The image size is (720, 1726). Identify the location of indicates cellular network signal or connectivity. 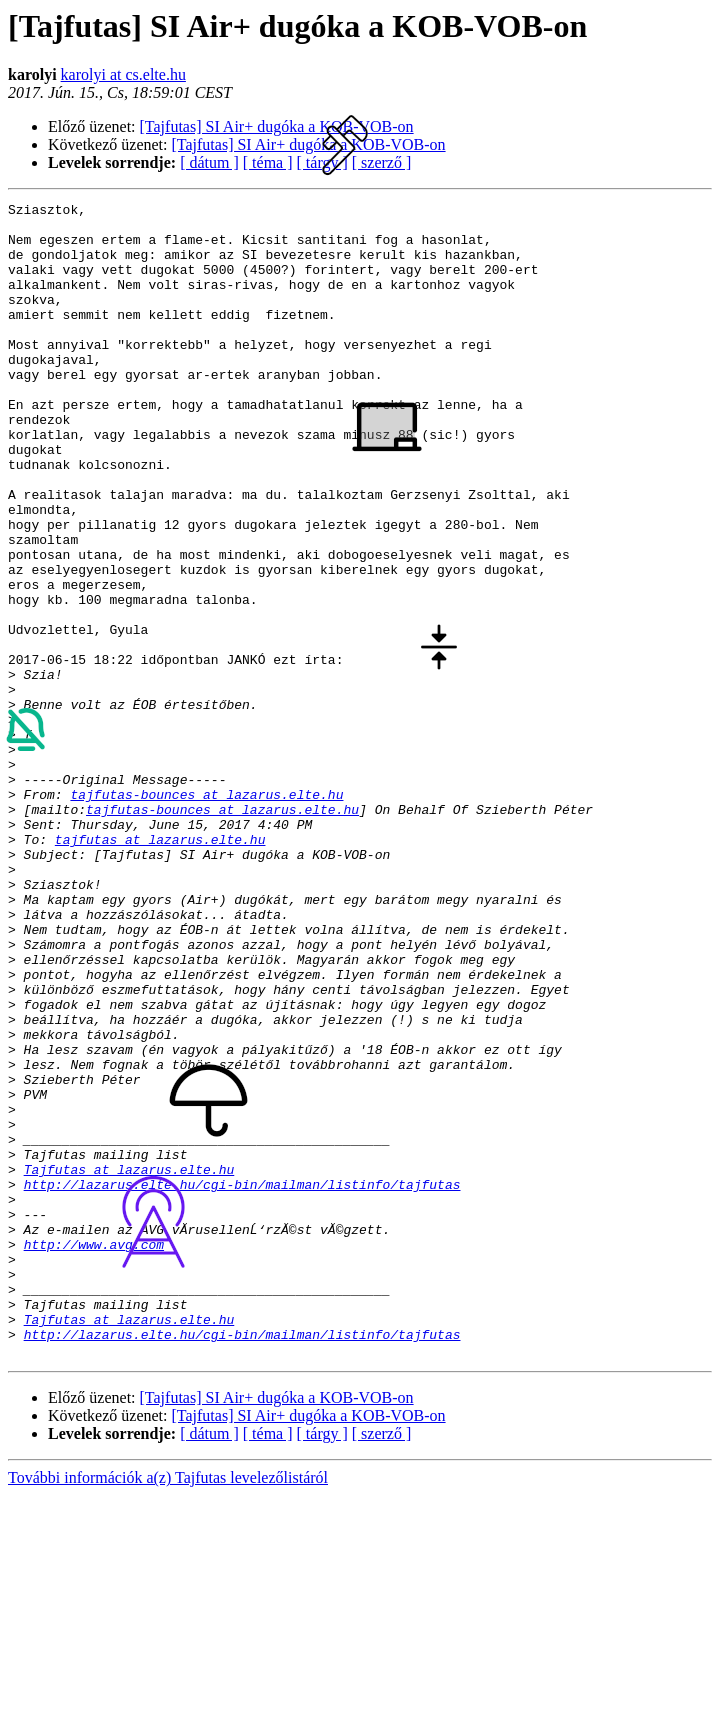
(153, 1223).